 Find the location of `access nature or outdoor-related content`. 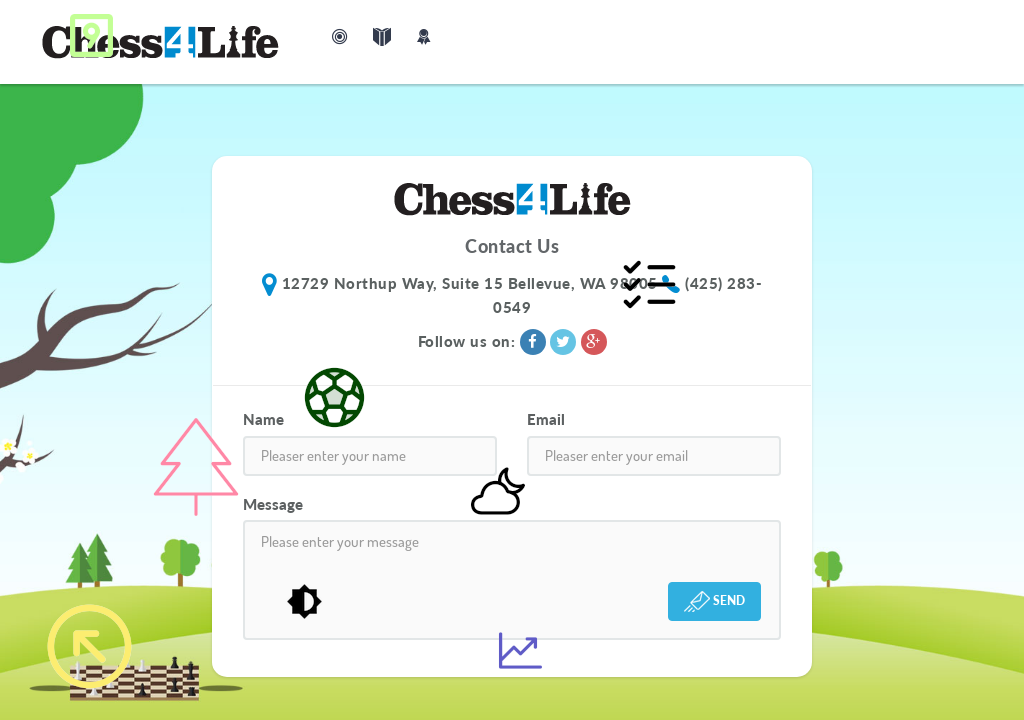

access nature or outdoor-related content is located at coordinates (196, 467).